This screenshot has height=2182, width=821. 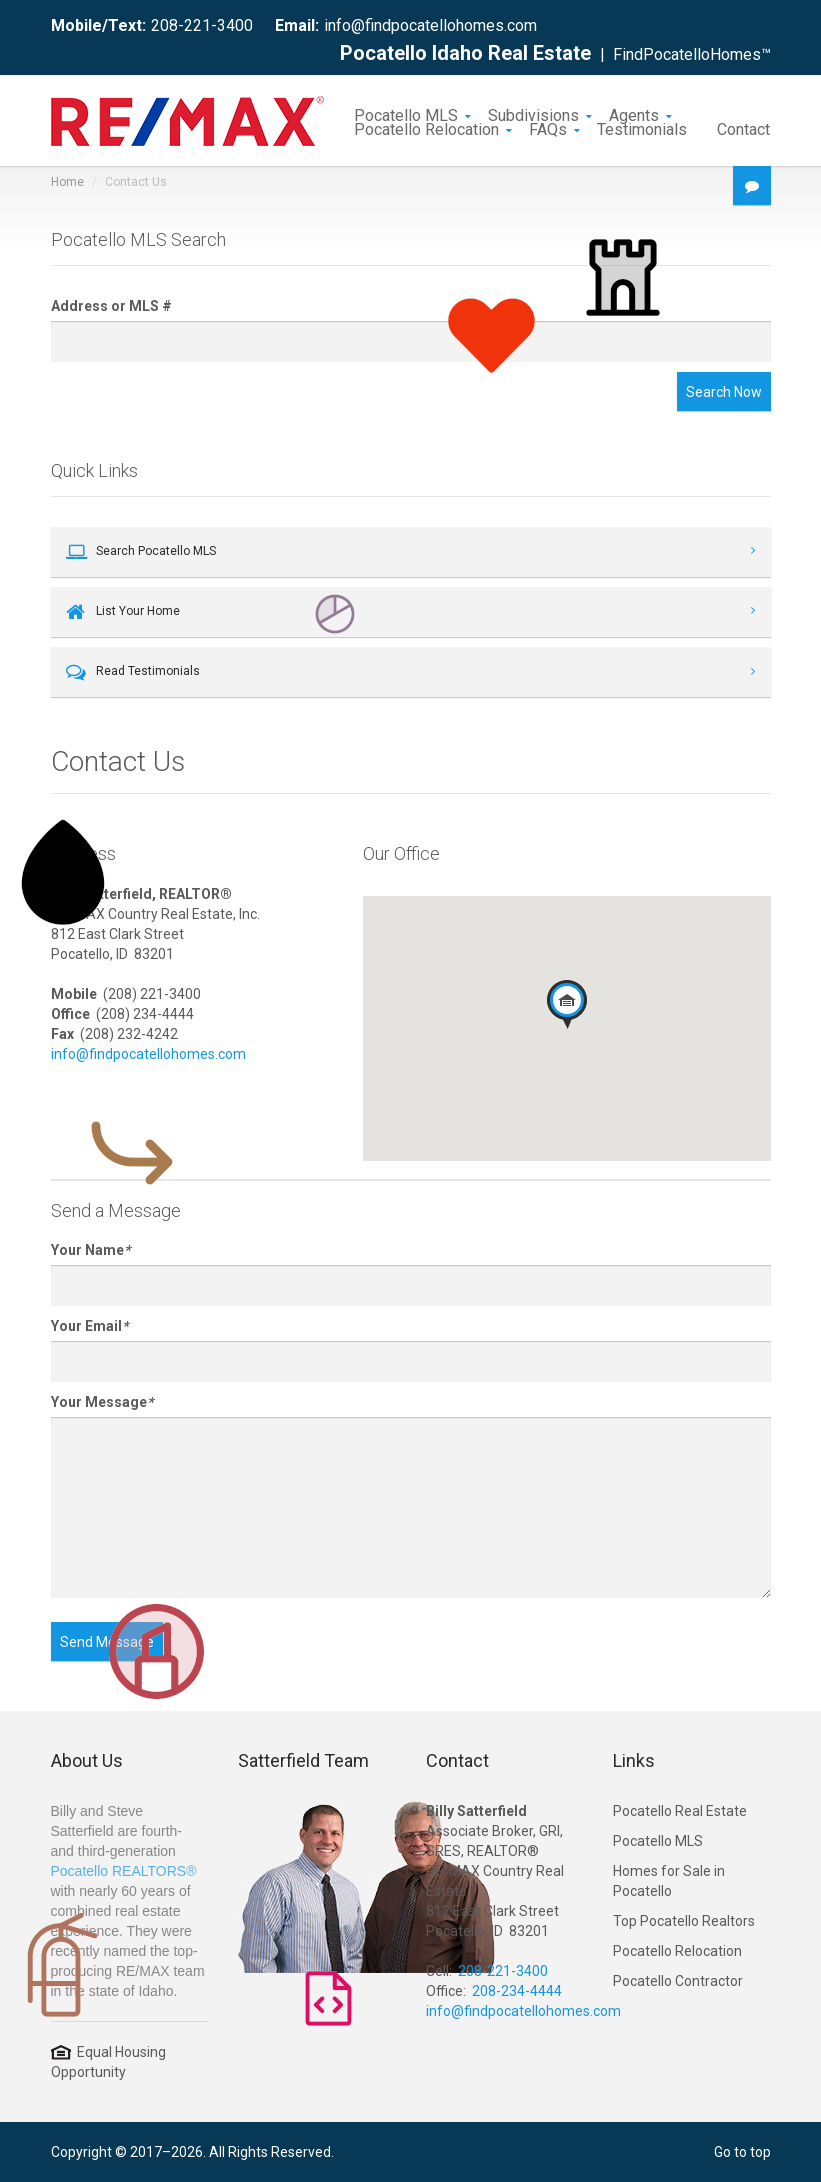 I want to click on access fire safety information, so click(x=57, y=1966).